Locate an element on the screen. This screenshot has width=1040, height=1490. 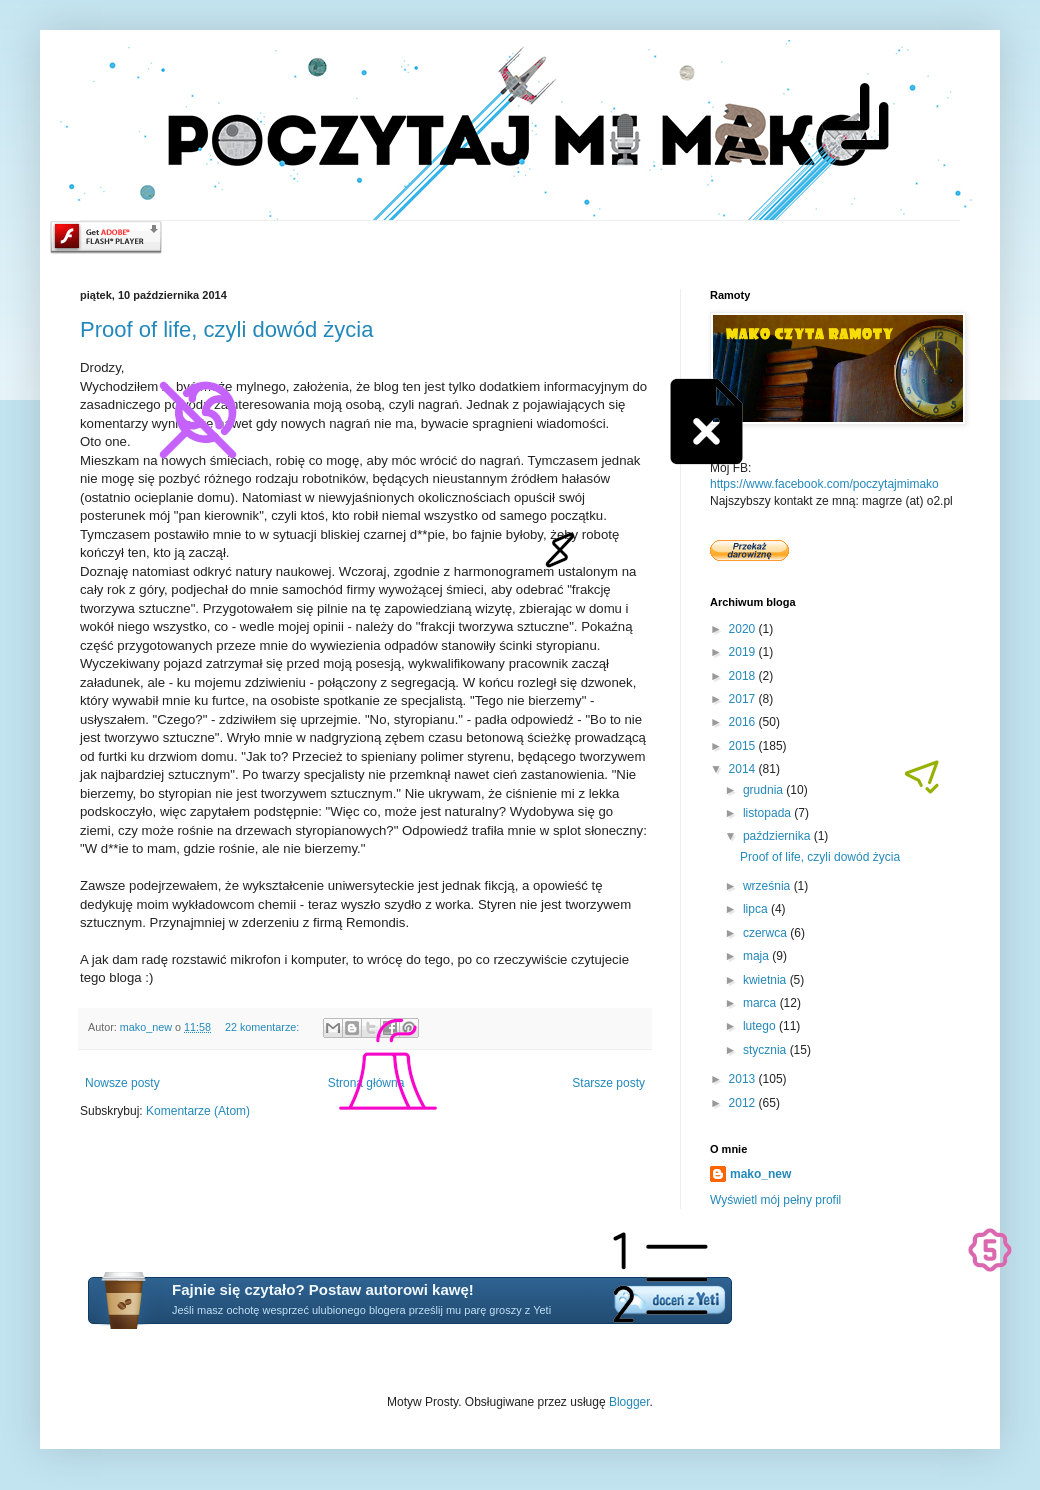
delete or remove a file is located at coordinates (706, 421).